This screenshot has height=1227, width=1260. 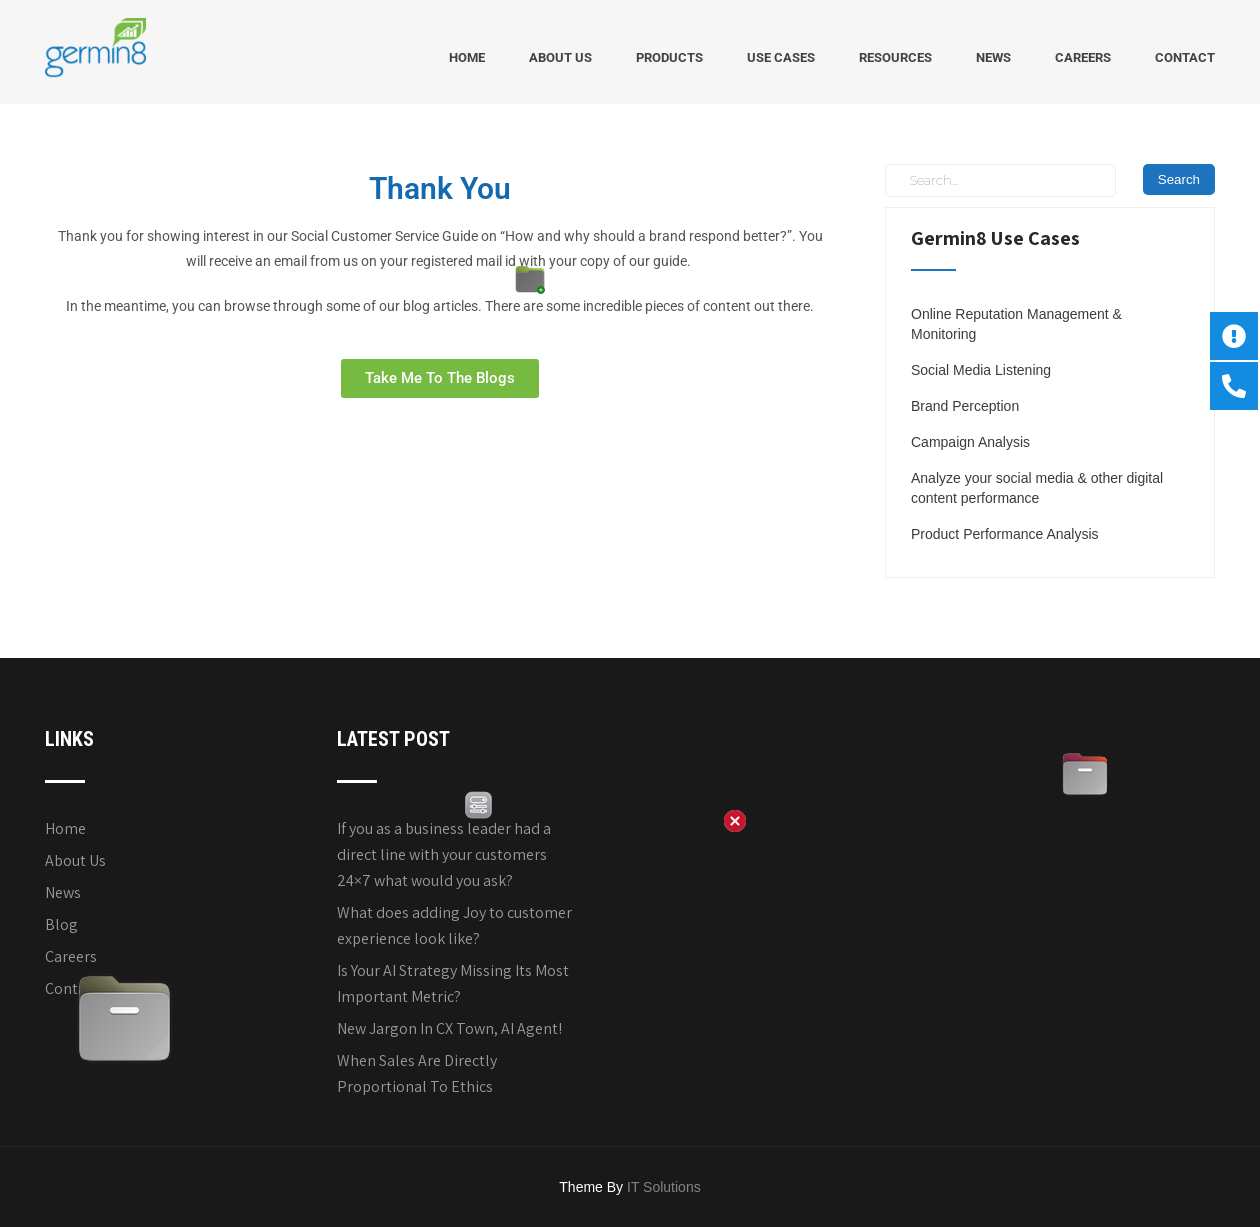 What do you see at coordinates (530, 279) in the screenshot?
I see `create a new folder` at bounding box center [530, 279].